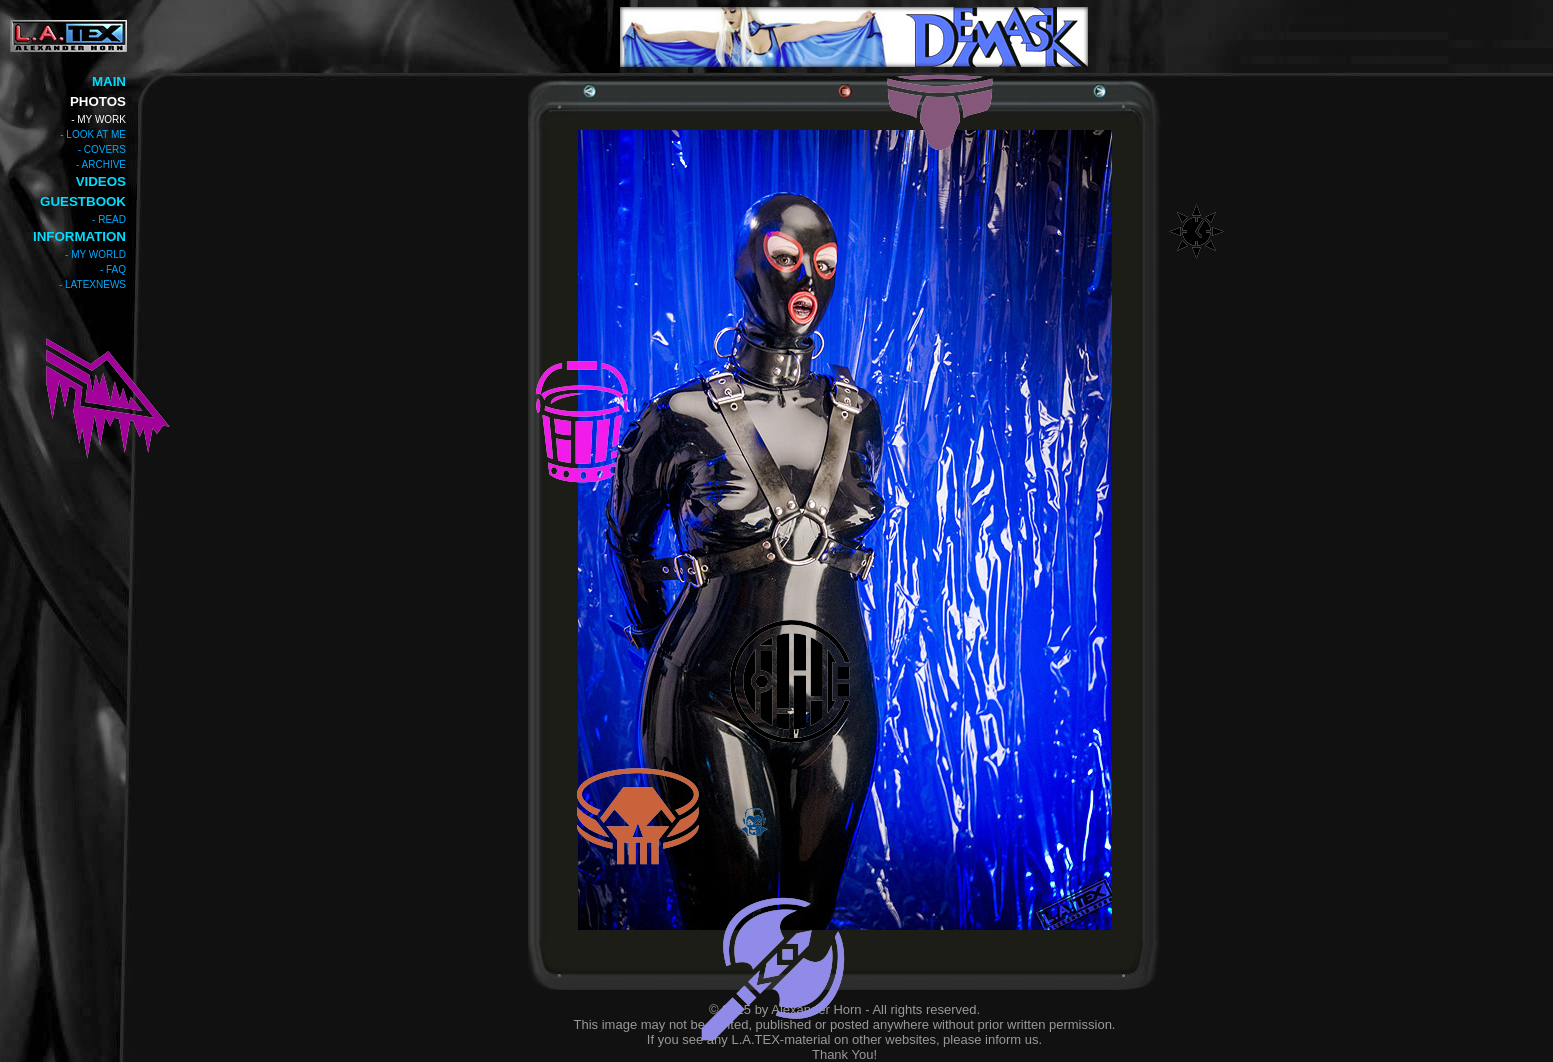  What do you see at coordinates (791, 681) in the screenshot?
I see `access hobbit hole or fantasy dwelling location` at bounding box center [791, 681].